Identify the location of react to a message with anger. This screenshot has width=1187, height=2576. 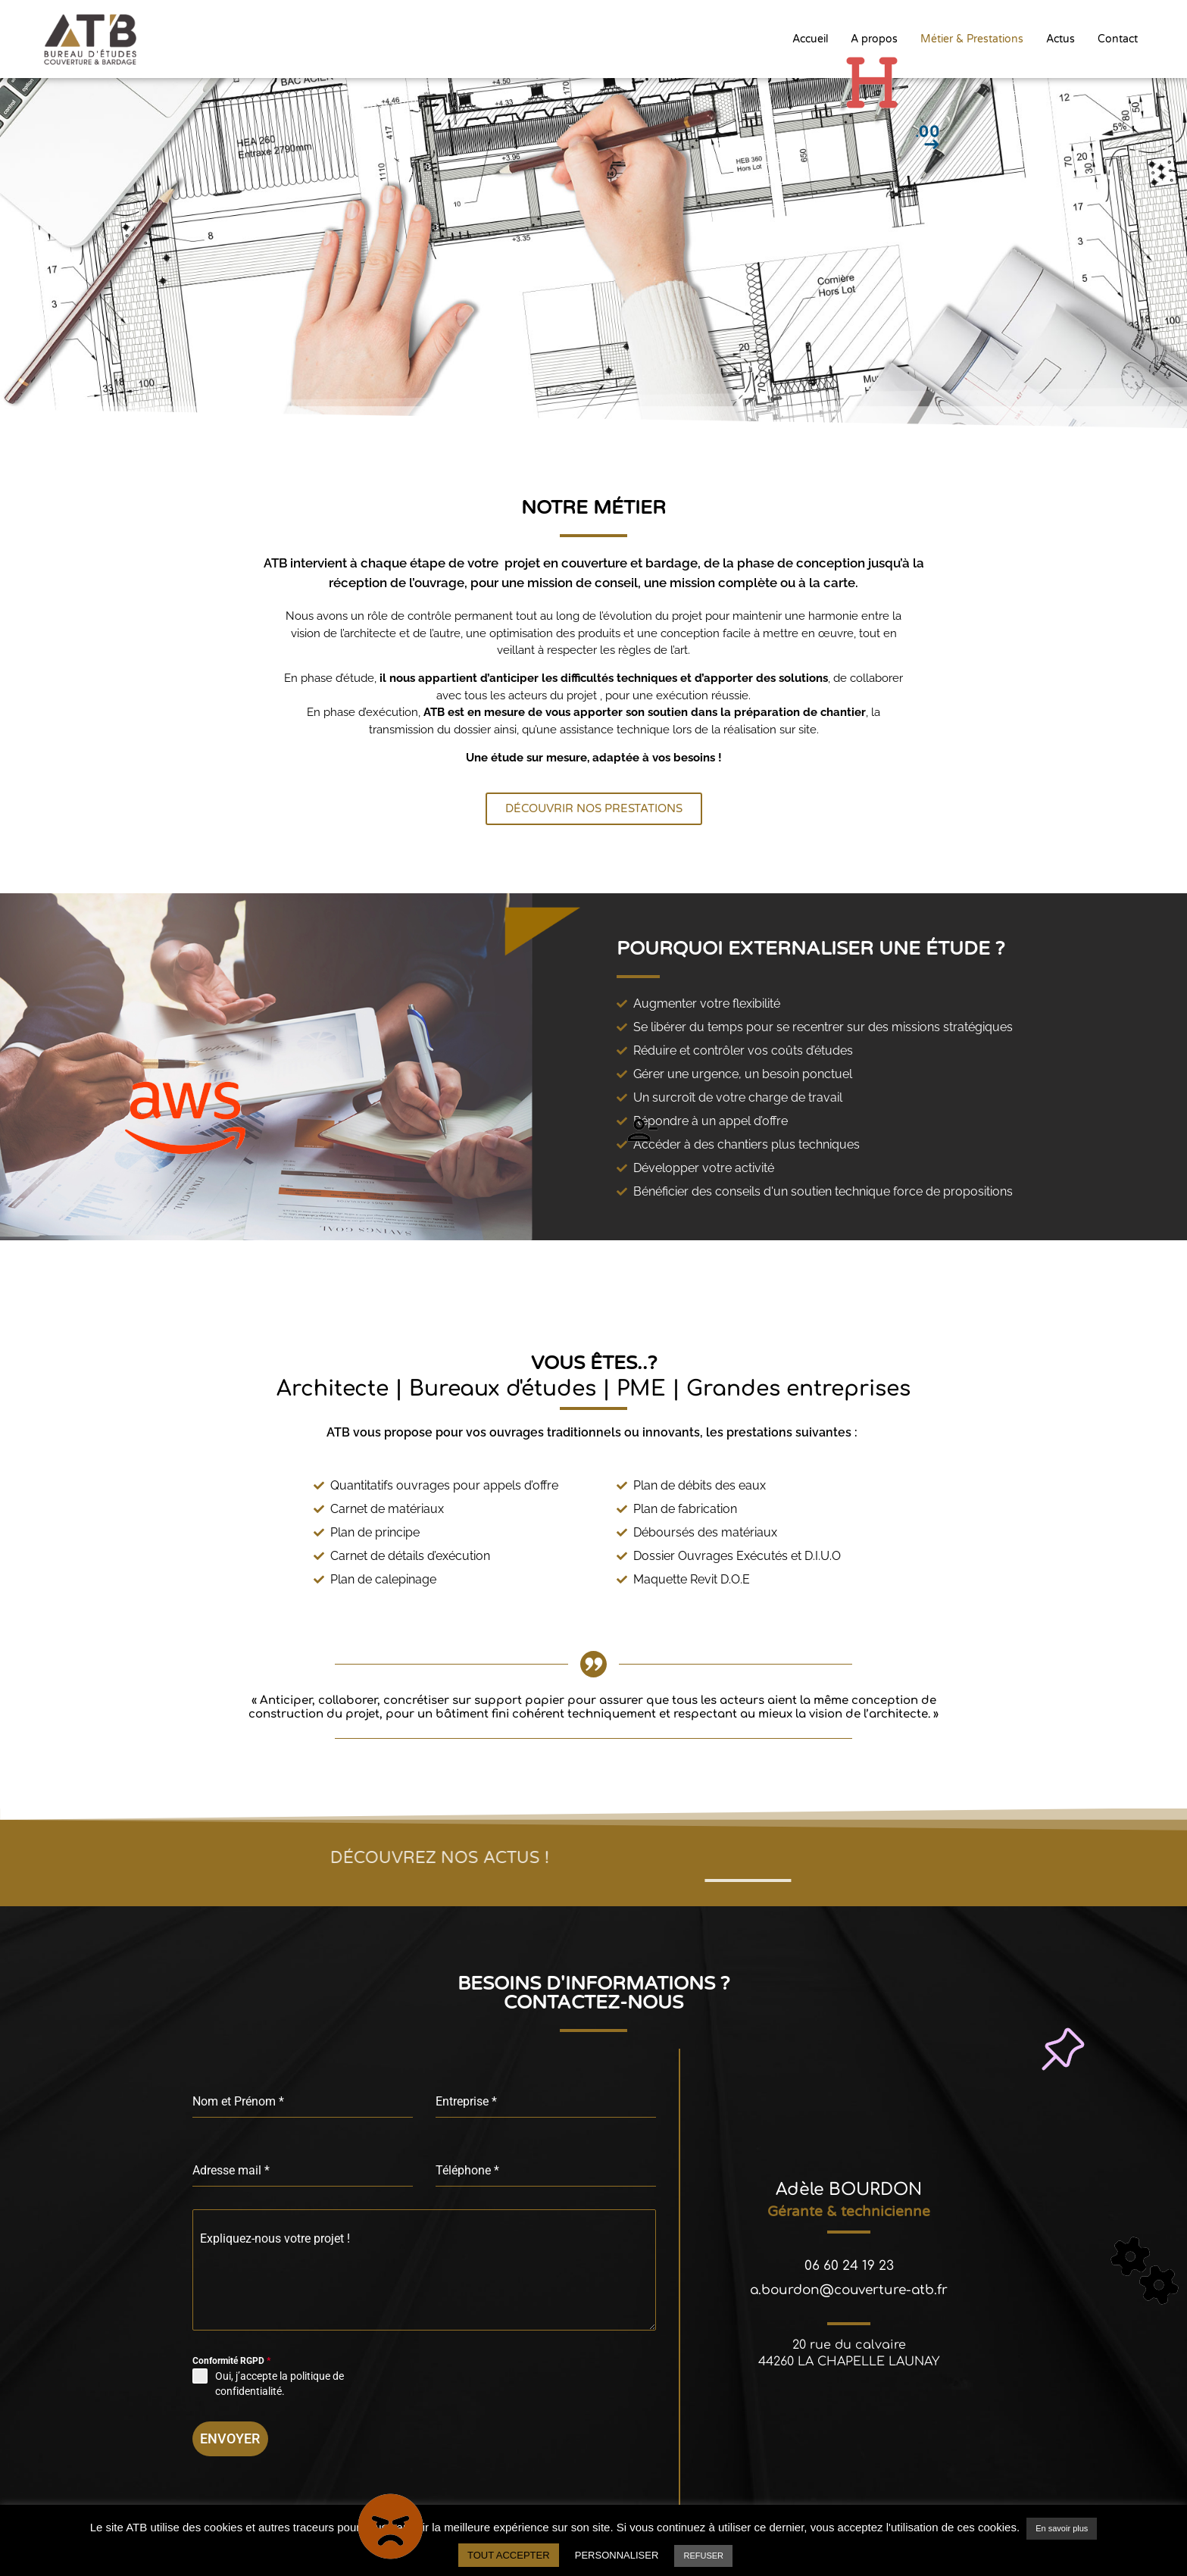
(390, 2526).